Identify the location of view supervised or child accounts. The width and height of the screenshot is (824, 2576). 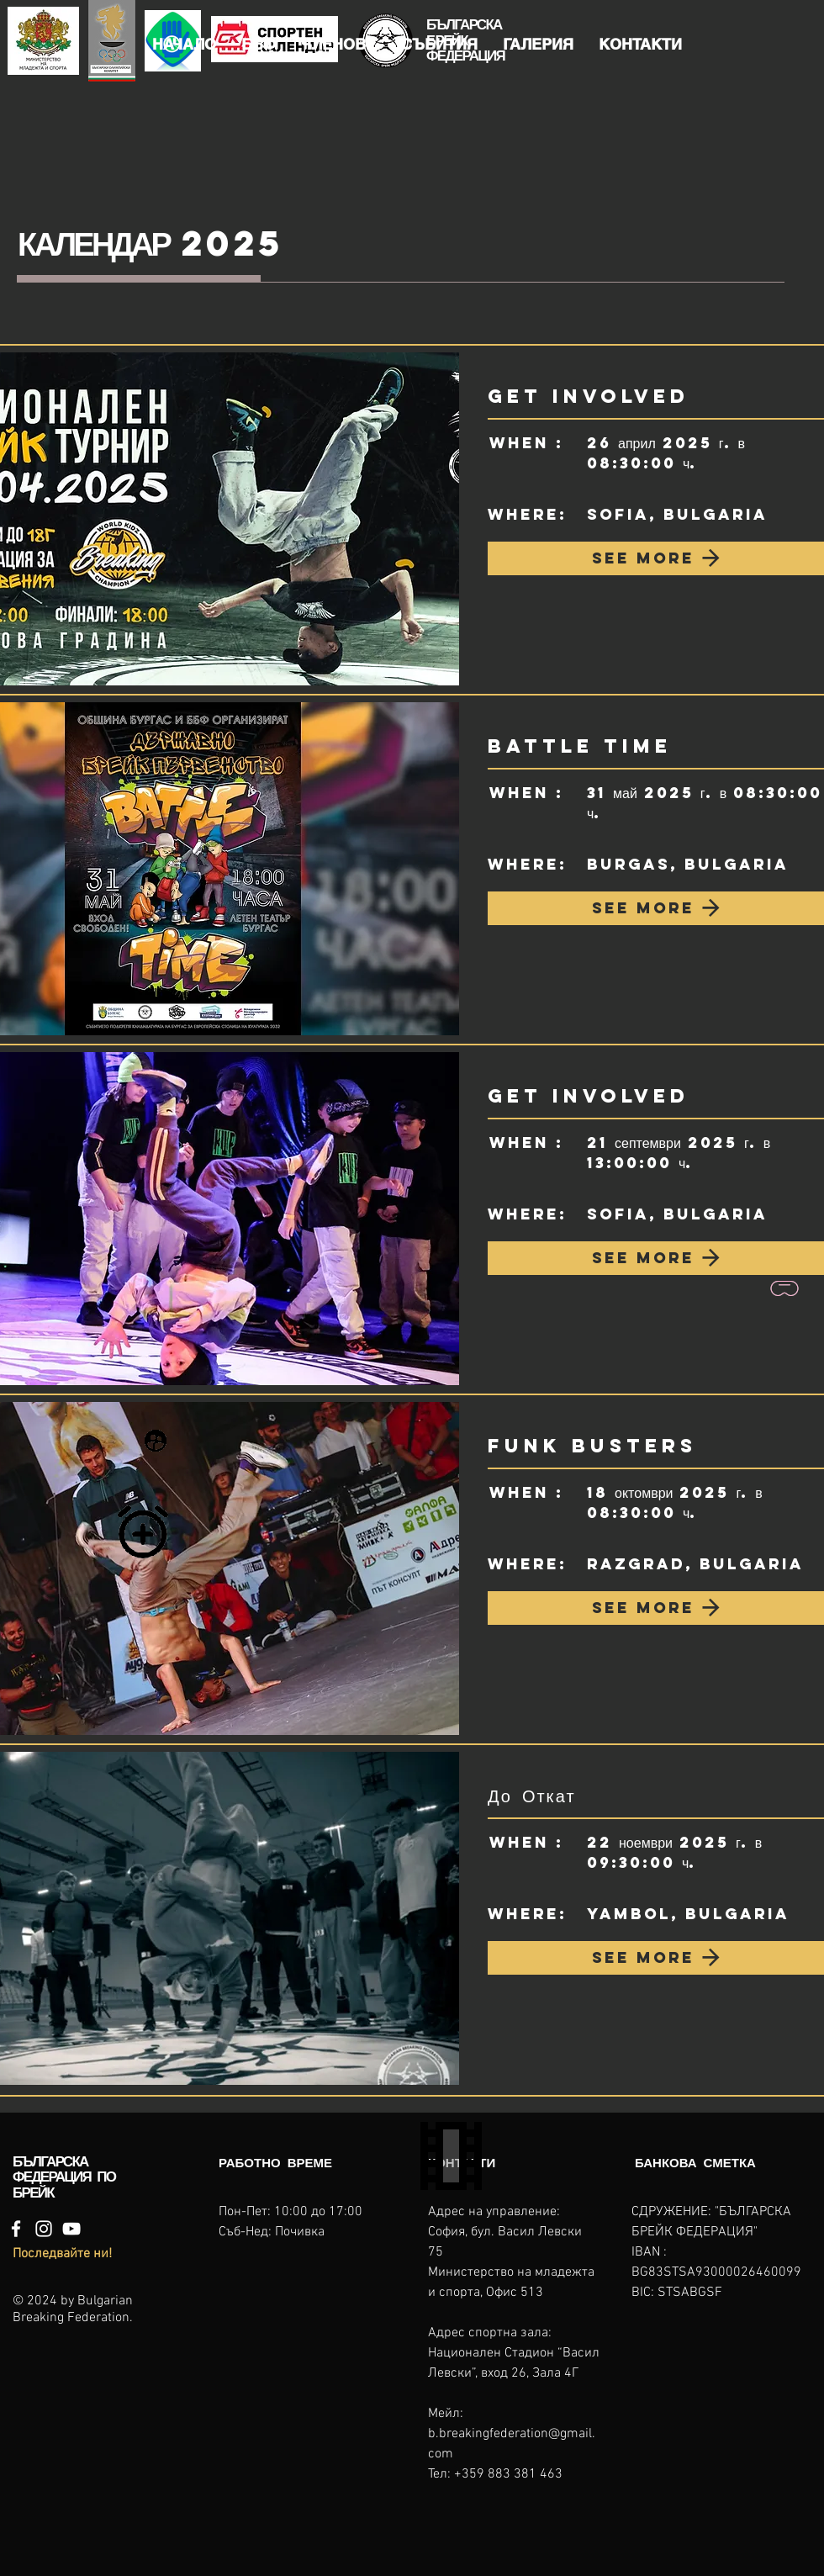
(156, 1441).